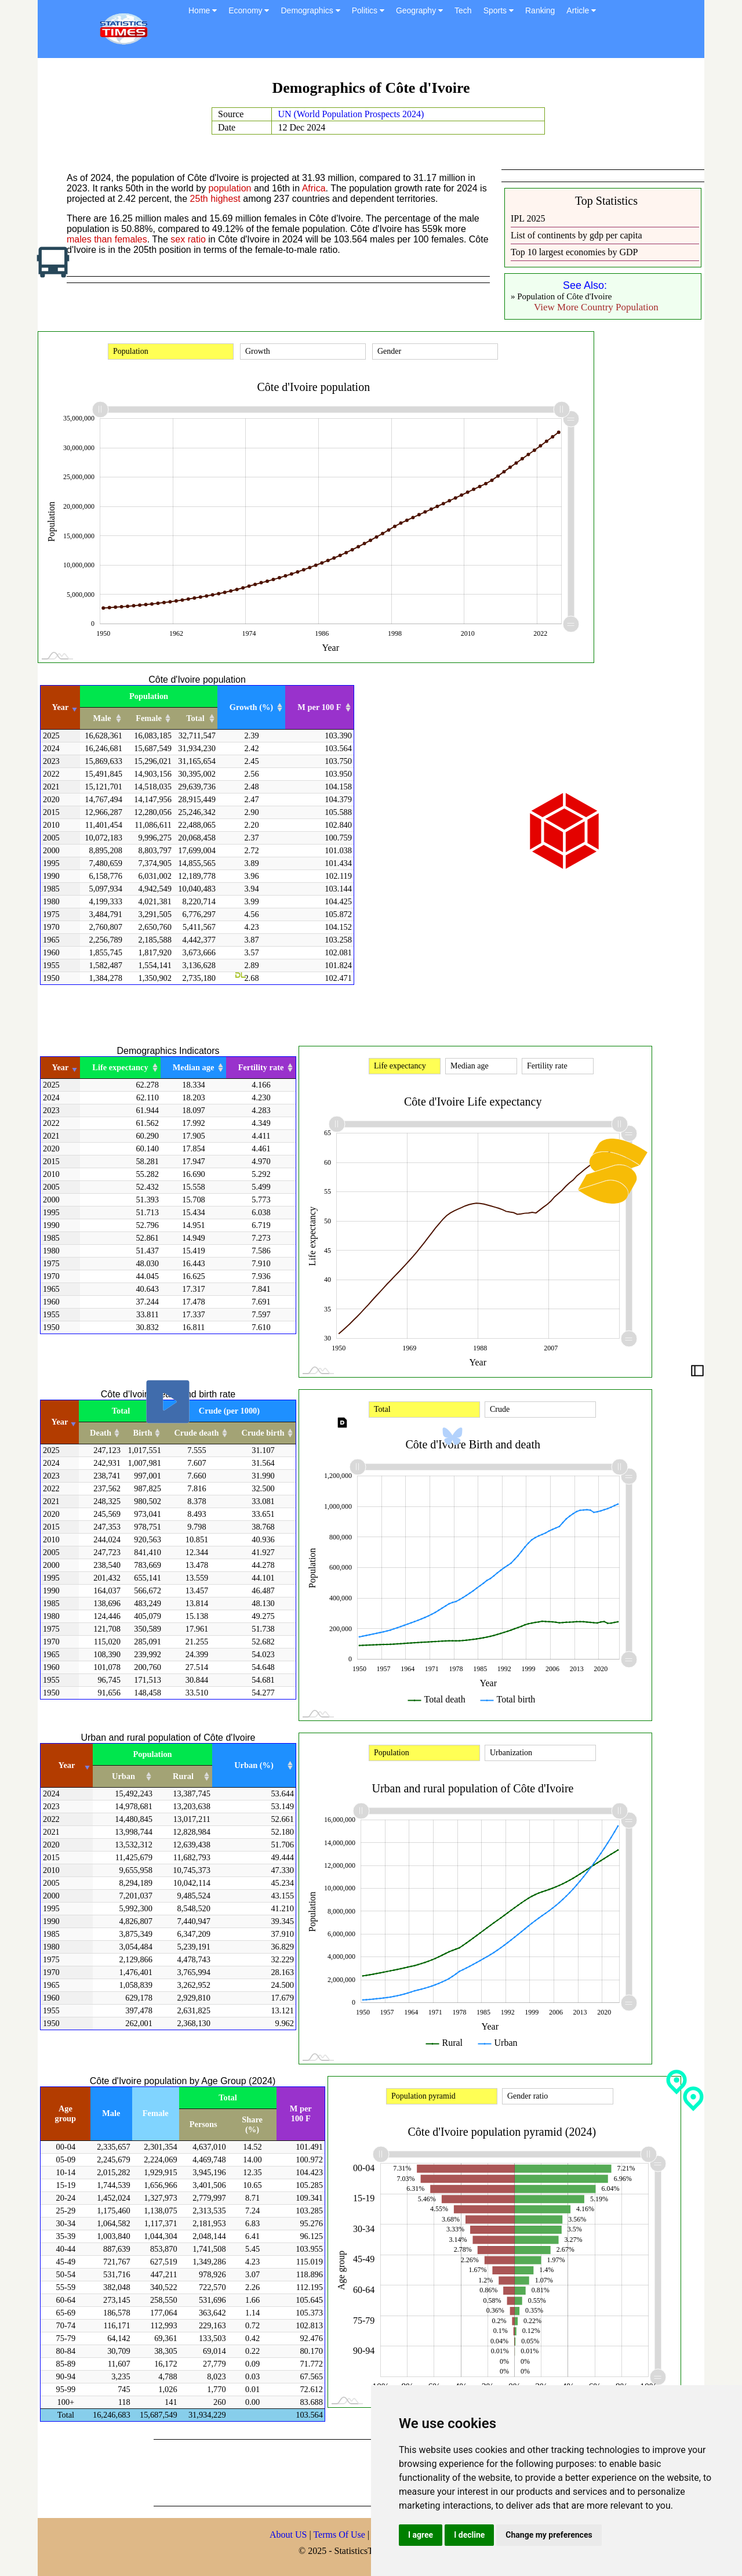  Describe the element at coordinates (241, 975) in the screenshot. I see `debrid-link service logo` at that location.